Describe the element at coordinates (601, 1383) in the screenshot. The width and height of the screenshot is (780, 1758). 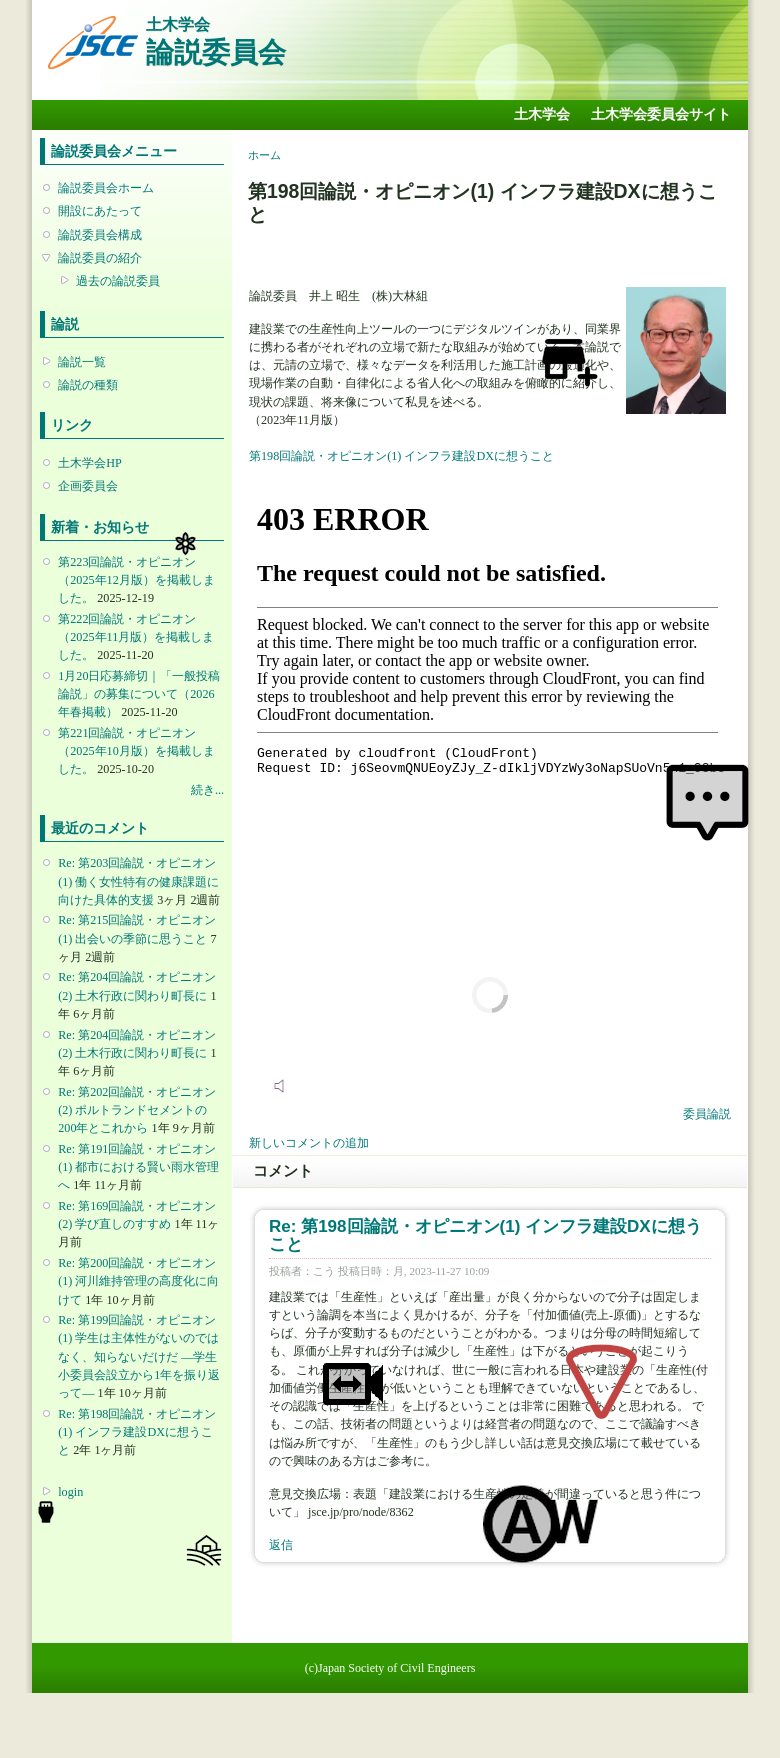
I see `indicates a cone or triangular marker` at that location.